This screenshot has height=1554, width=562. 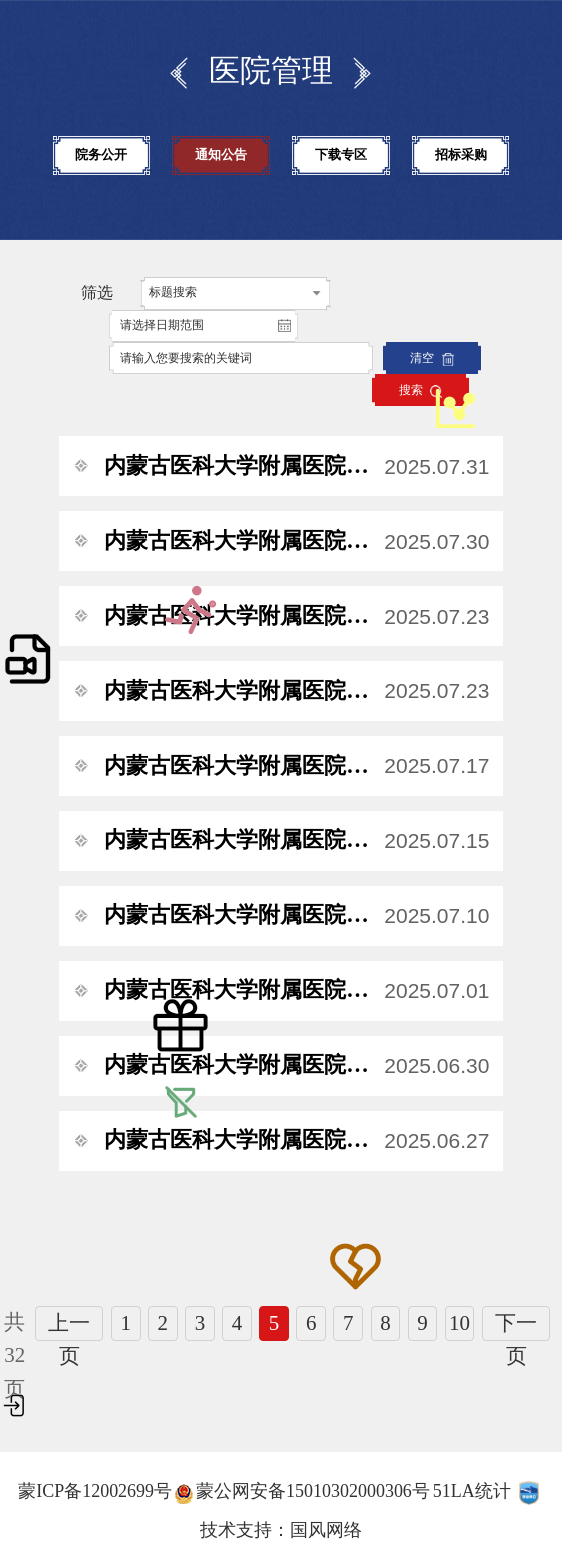 What do you see at coordinates (181, 1102) in the screenshot?
I see `clear all active filters` at bounding box center [181, 1102].